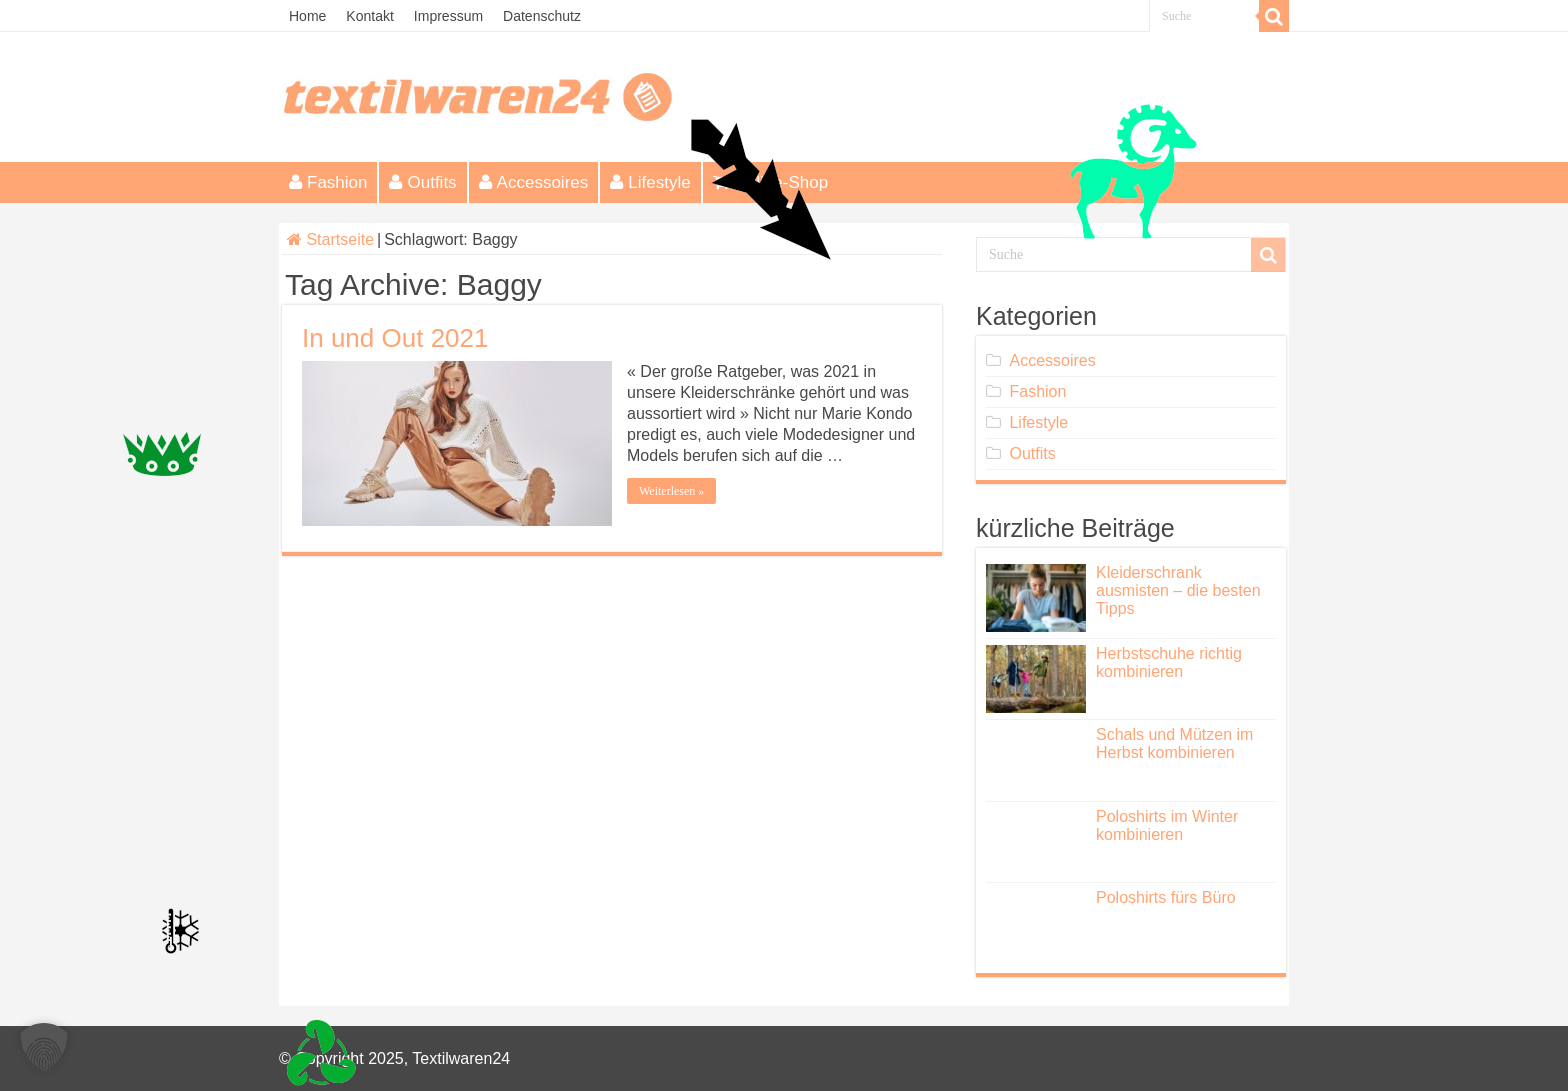  I want to click on collect or view shell items in game inventory, so click(321, 1054).